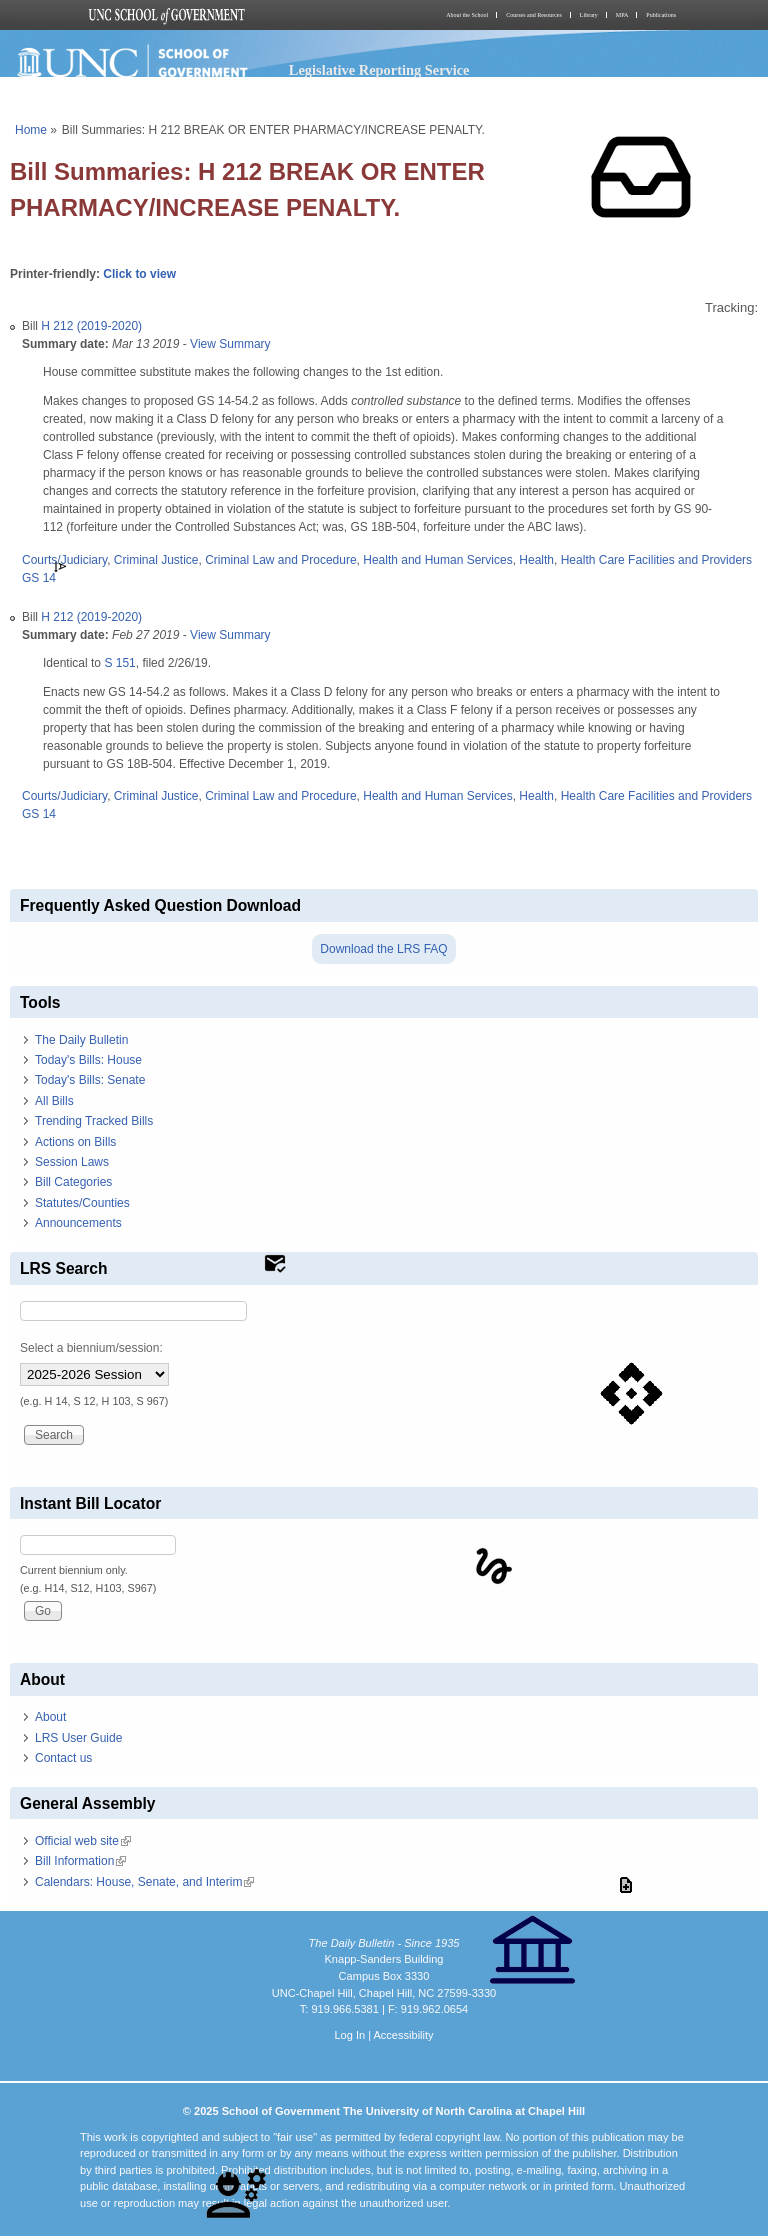 This screenshot has width=768, height=2236. What do you see at coordinates (626, 1885) in the screenshot?
I see `create a new note or document` at bounding box center [626, 1885].